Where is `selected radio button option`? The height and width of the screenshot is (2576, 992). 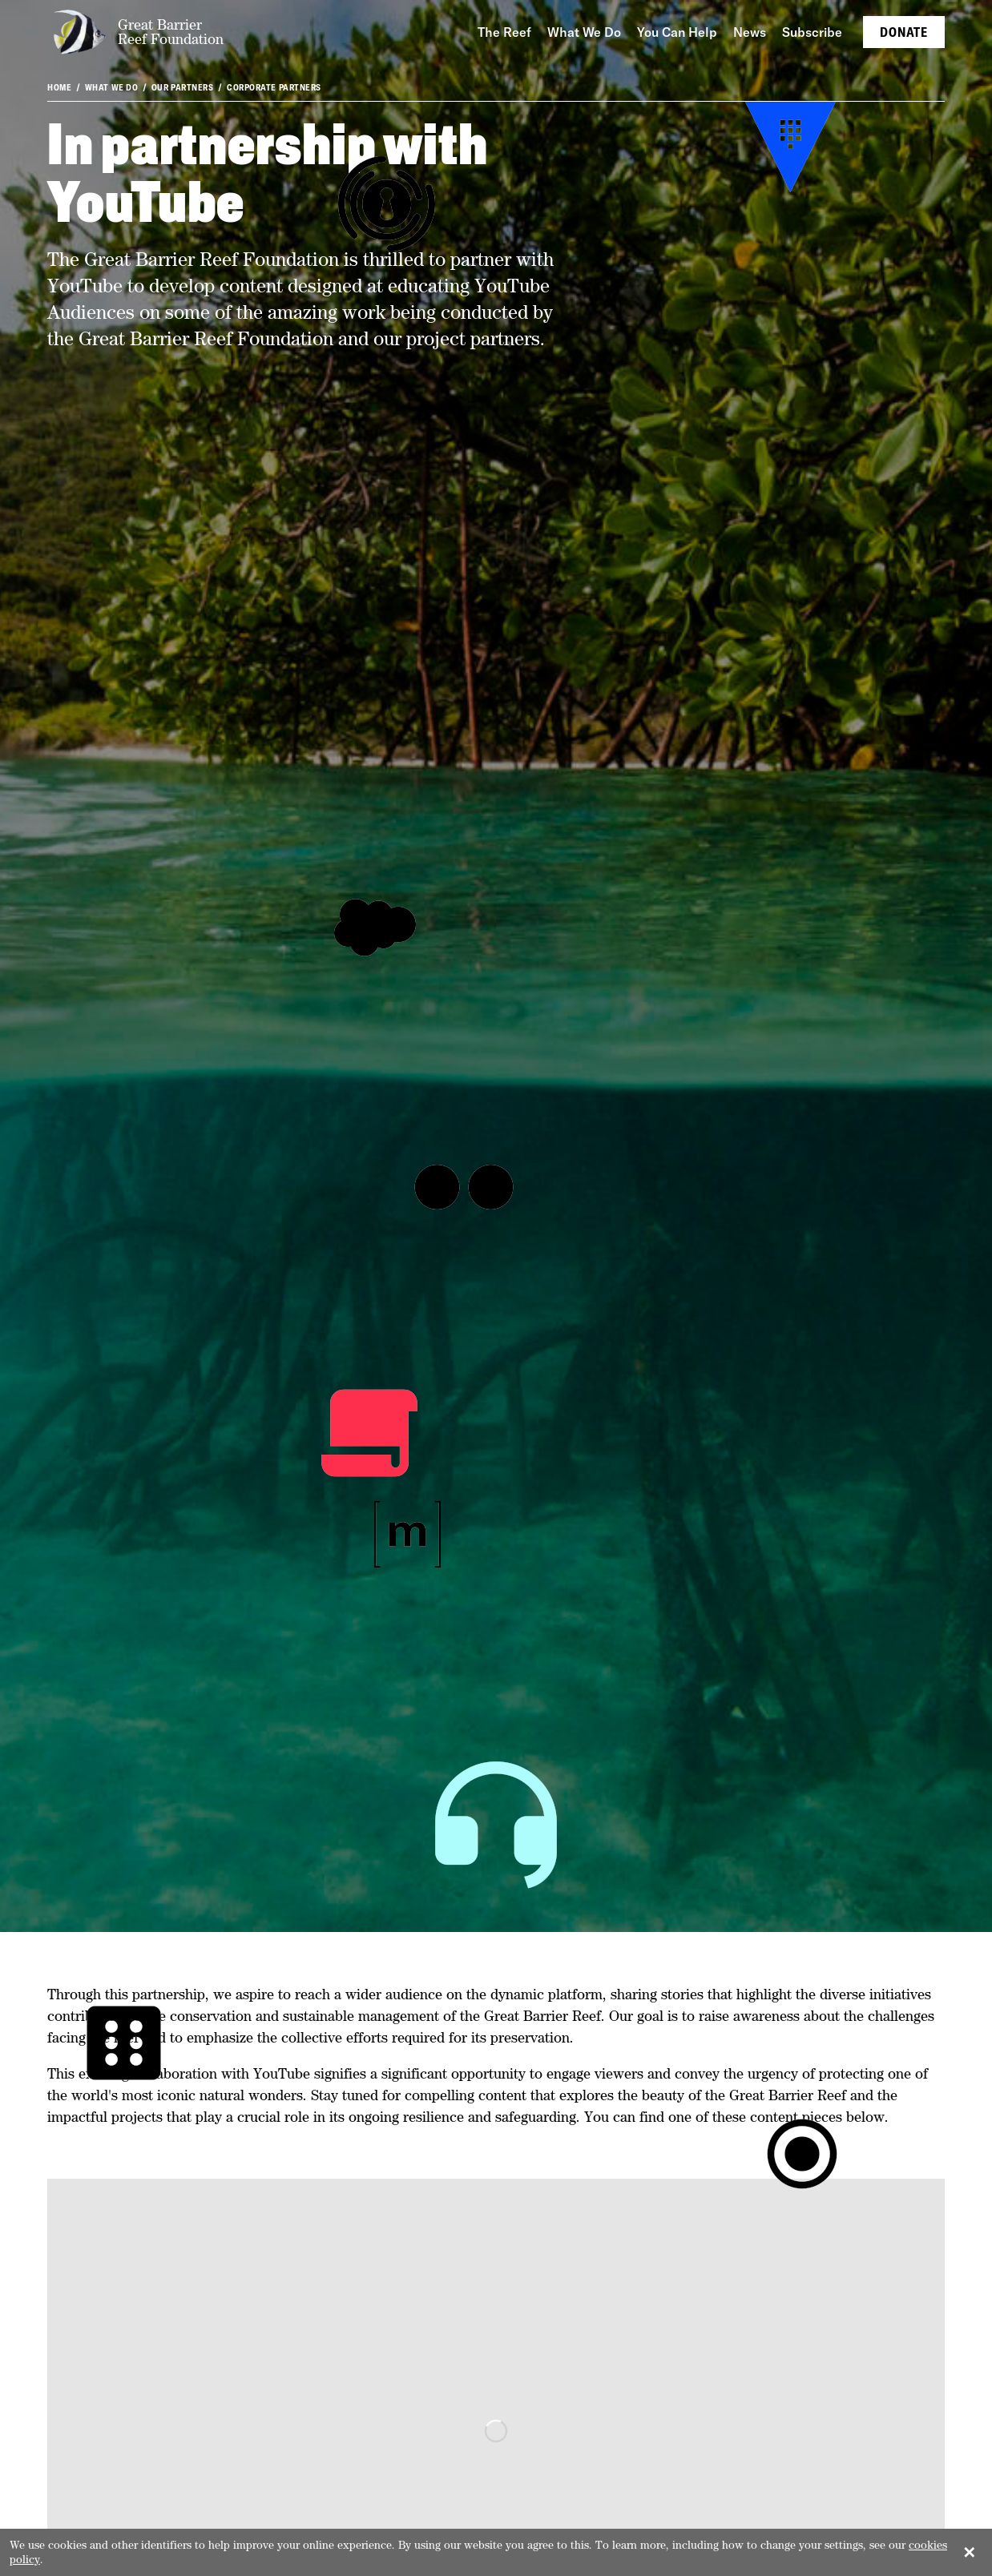 selected radio button option is located at coordinates (802, 2154).